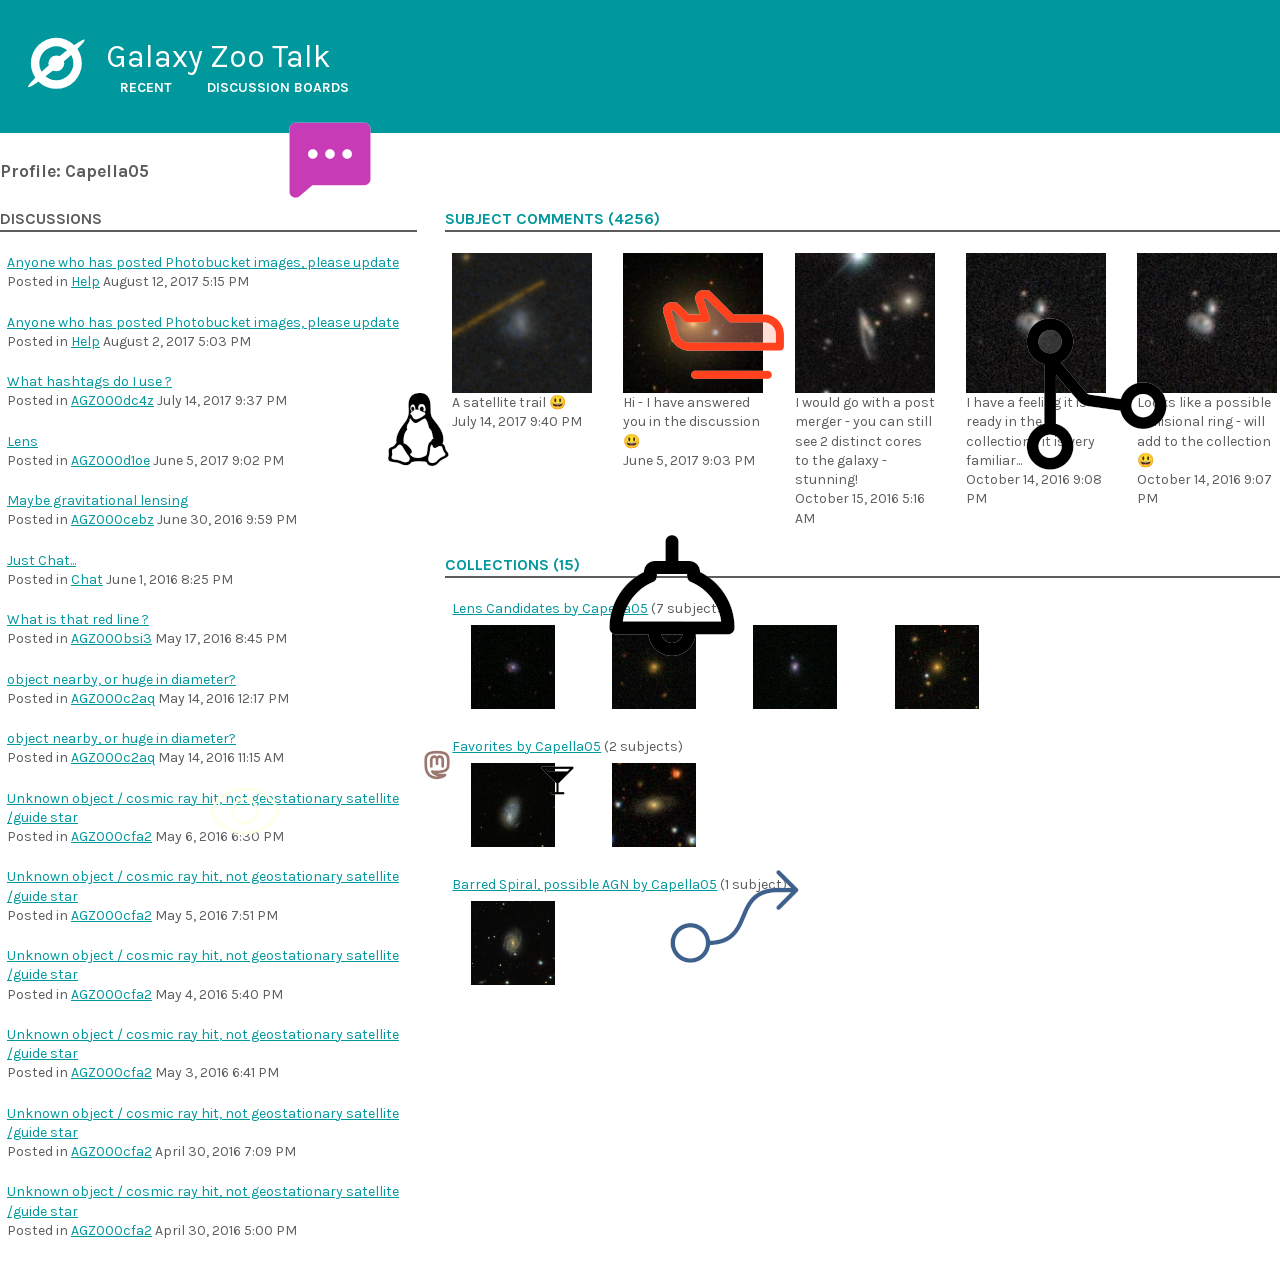 Image resolution: width=1280 pixels, height=1268 pixels. Describe the element at coordinates (723, 330) in the screenshot. I see `indicates flight mode is active` at that location.